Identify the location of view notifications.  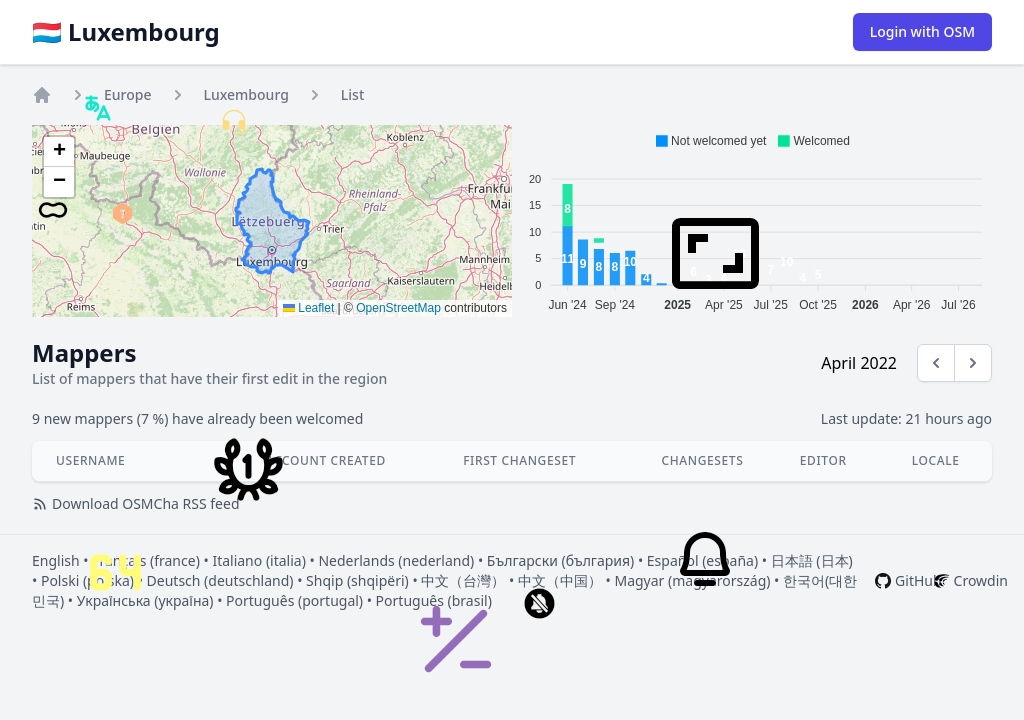
(705, 559).